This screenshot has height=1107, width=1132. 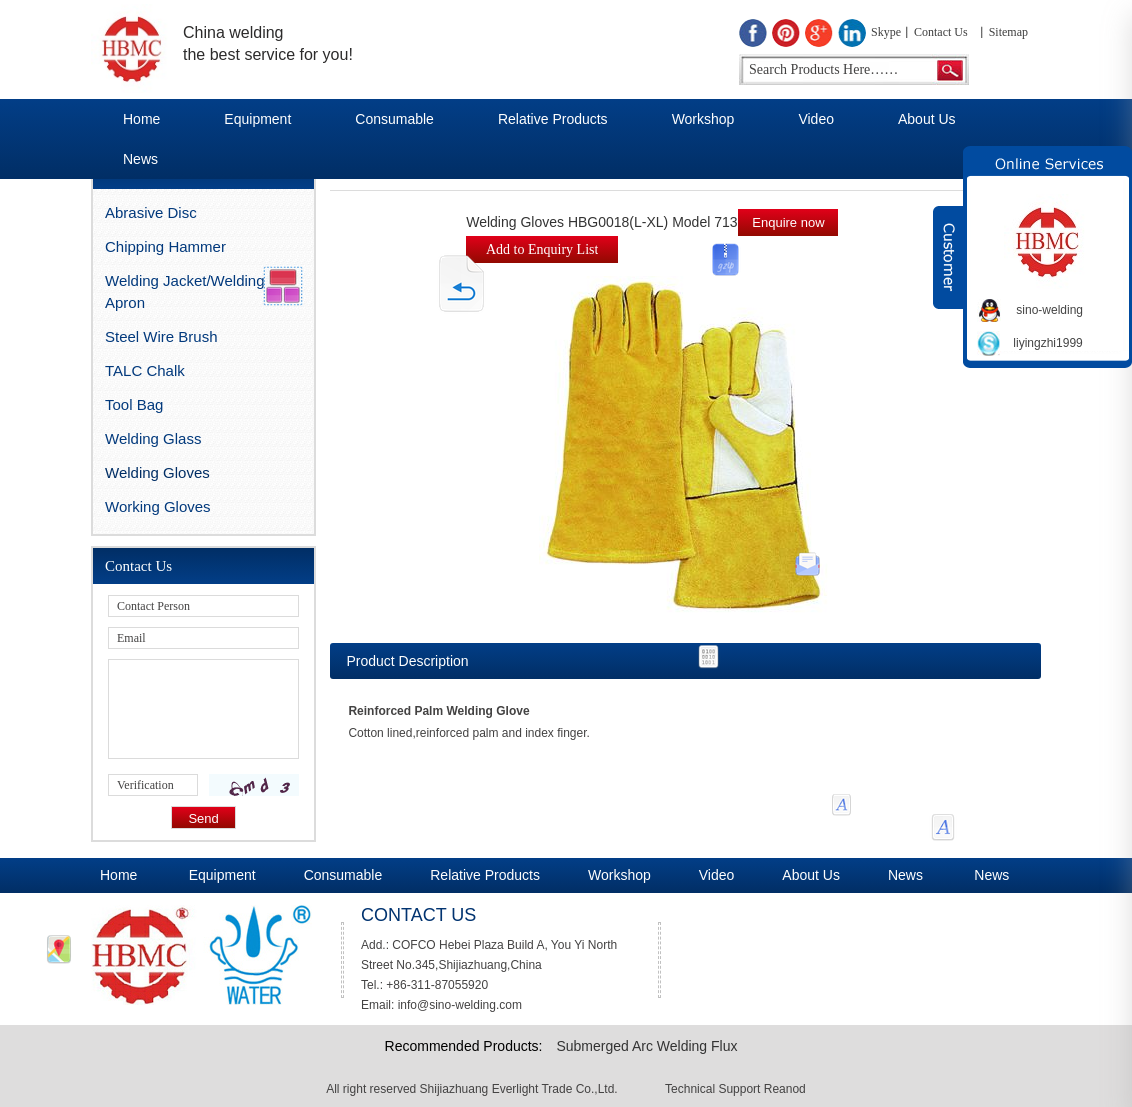 What do you see at coordinates (807, 564) in the screenshot?
I see `indicates a message has been read` at bounding box center [807, 564].